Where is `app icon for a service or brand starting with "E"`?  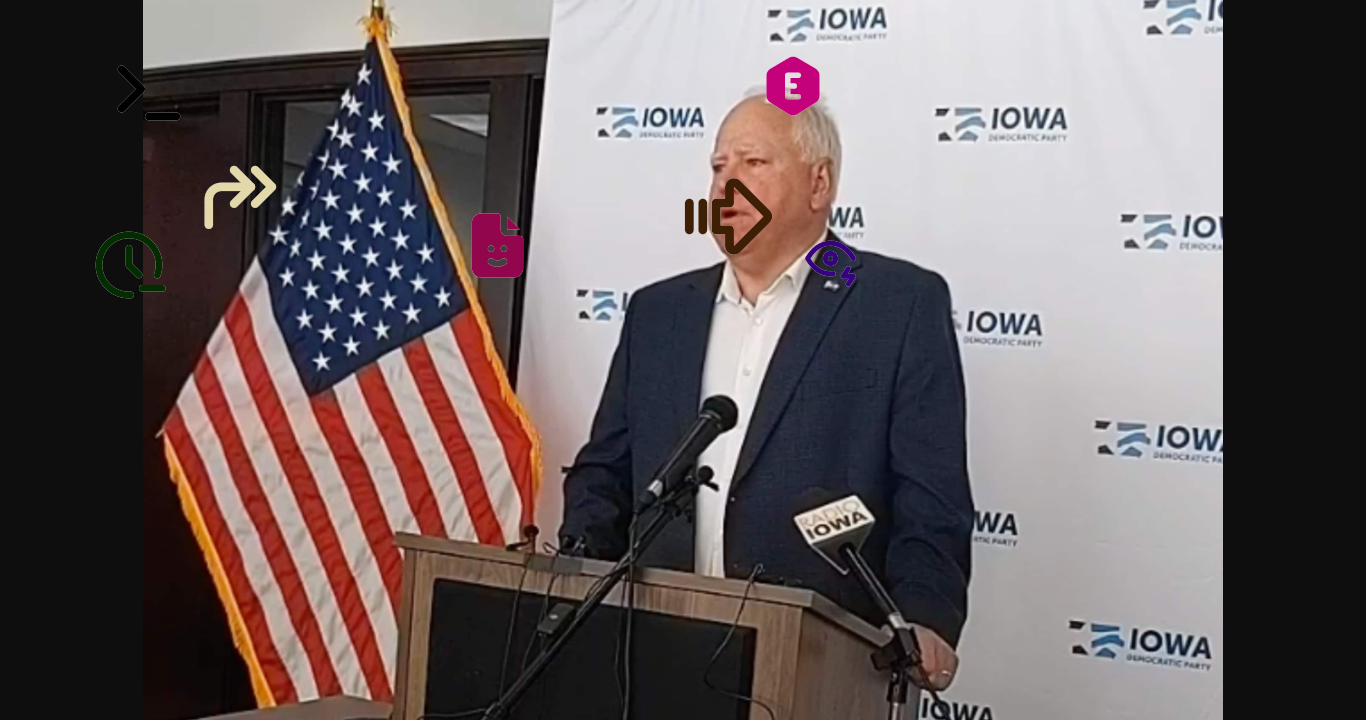
app icon for a service or brand starting with "E" is located at coordinates (793, 86).